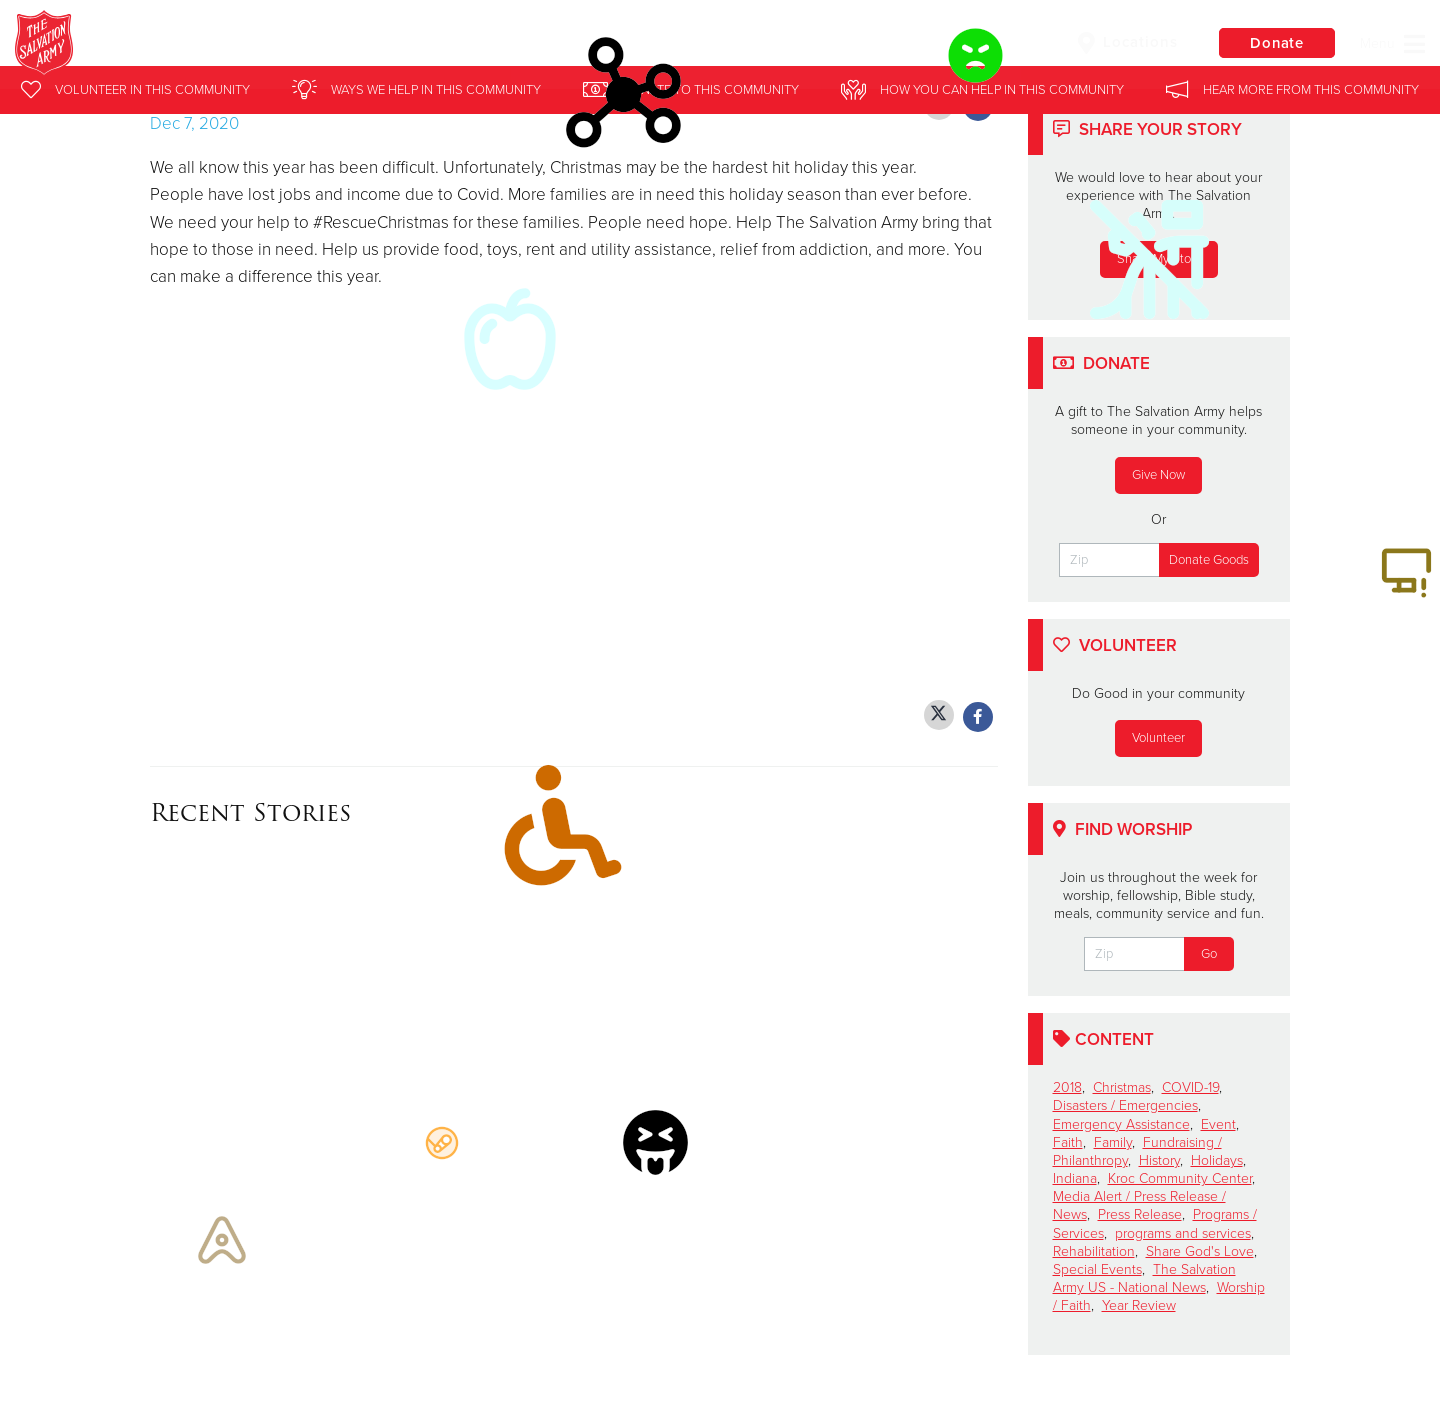 The width and height of the screenshot is (1440, 1406). Describe the element at coordinates (623, 94) in the screenshot. I see `view network connections or relationships` at that location.